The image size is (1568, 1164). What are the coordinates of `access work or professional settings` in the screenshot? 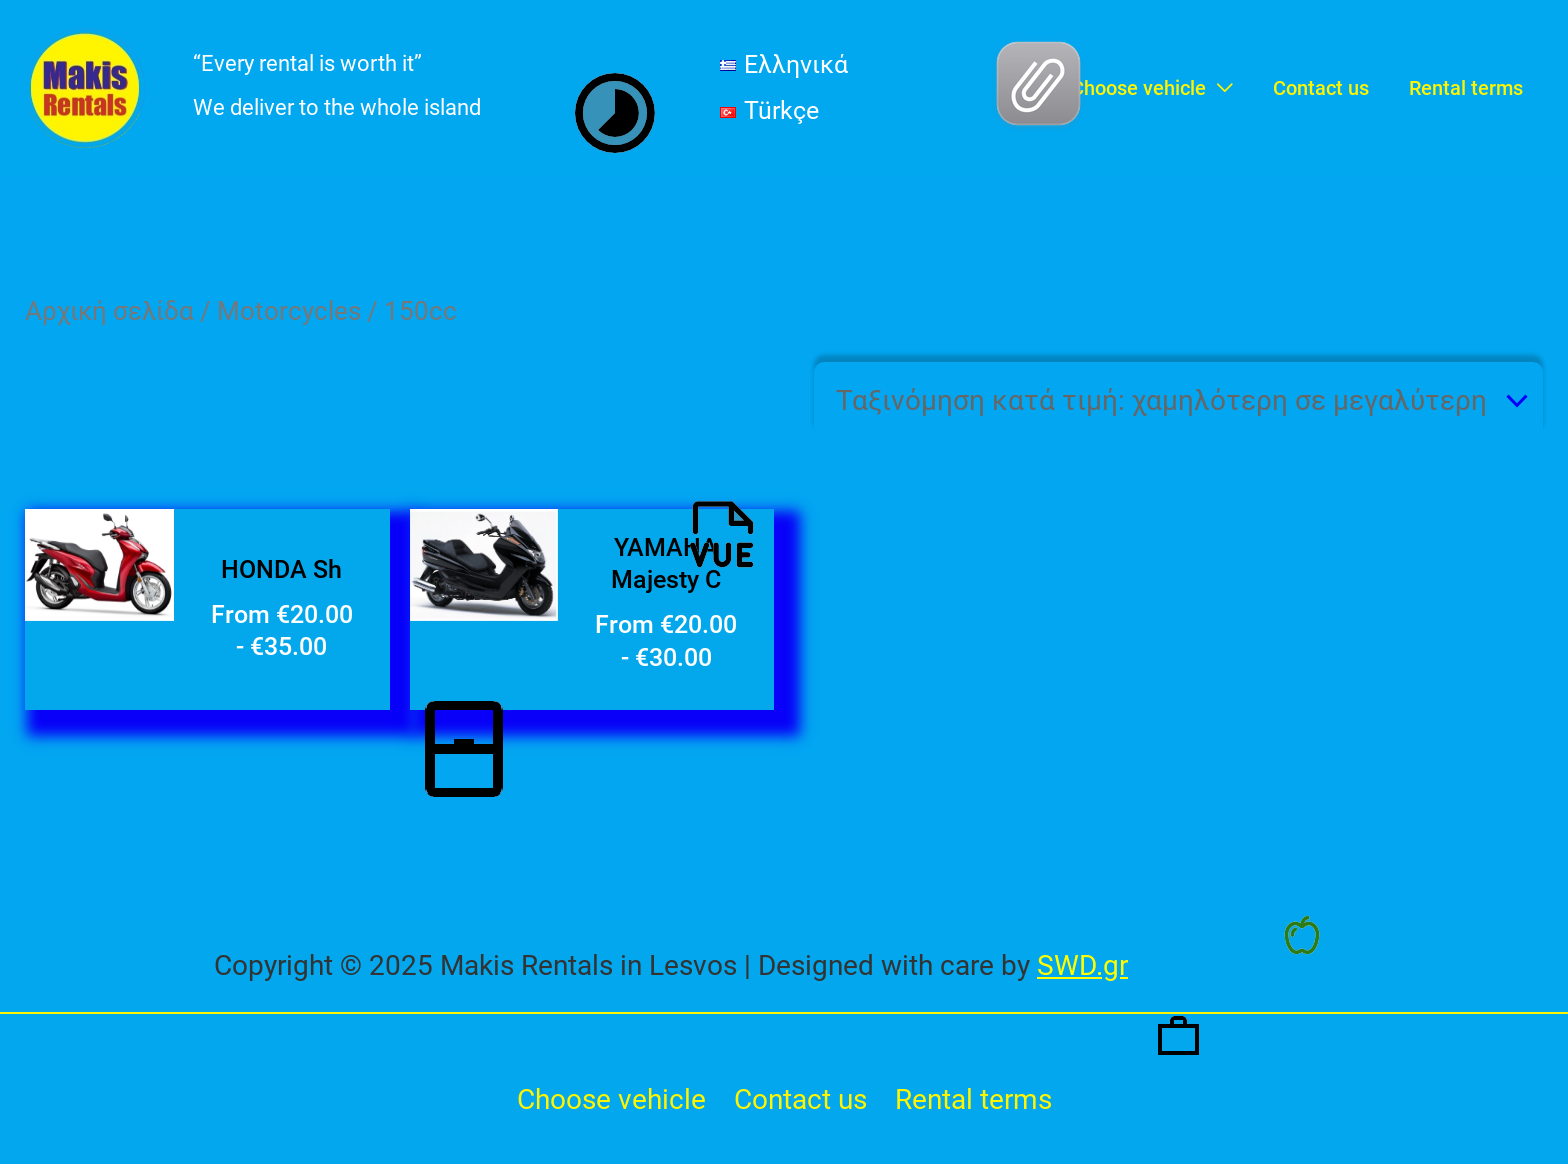 It's located at (1178, 1036).